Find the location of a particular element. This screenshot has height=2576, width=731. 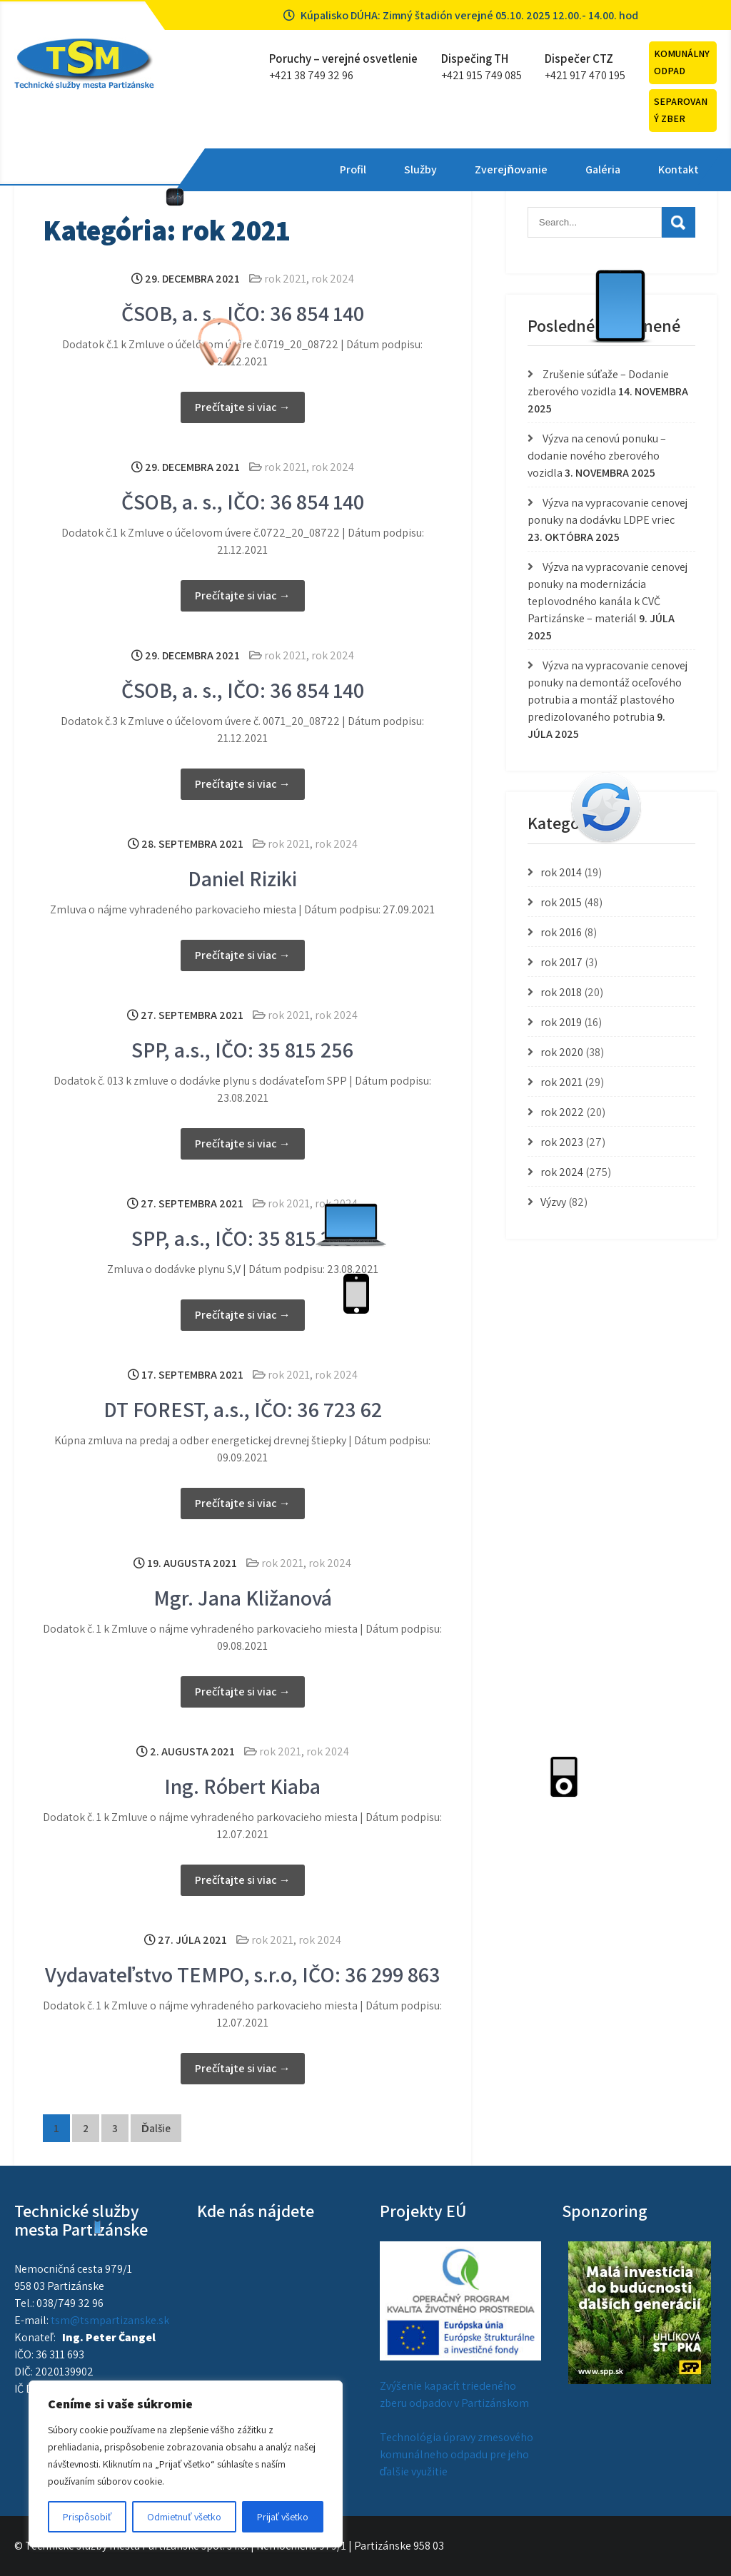

iPad Mini device in your connected devices list is located at coordinates (620, 298).